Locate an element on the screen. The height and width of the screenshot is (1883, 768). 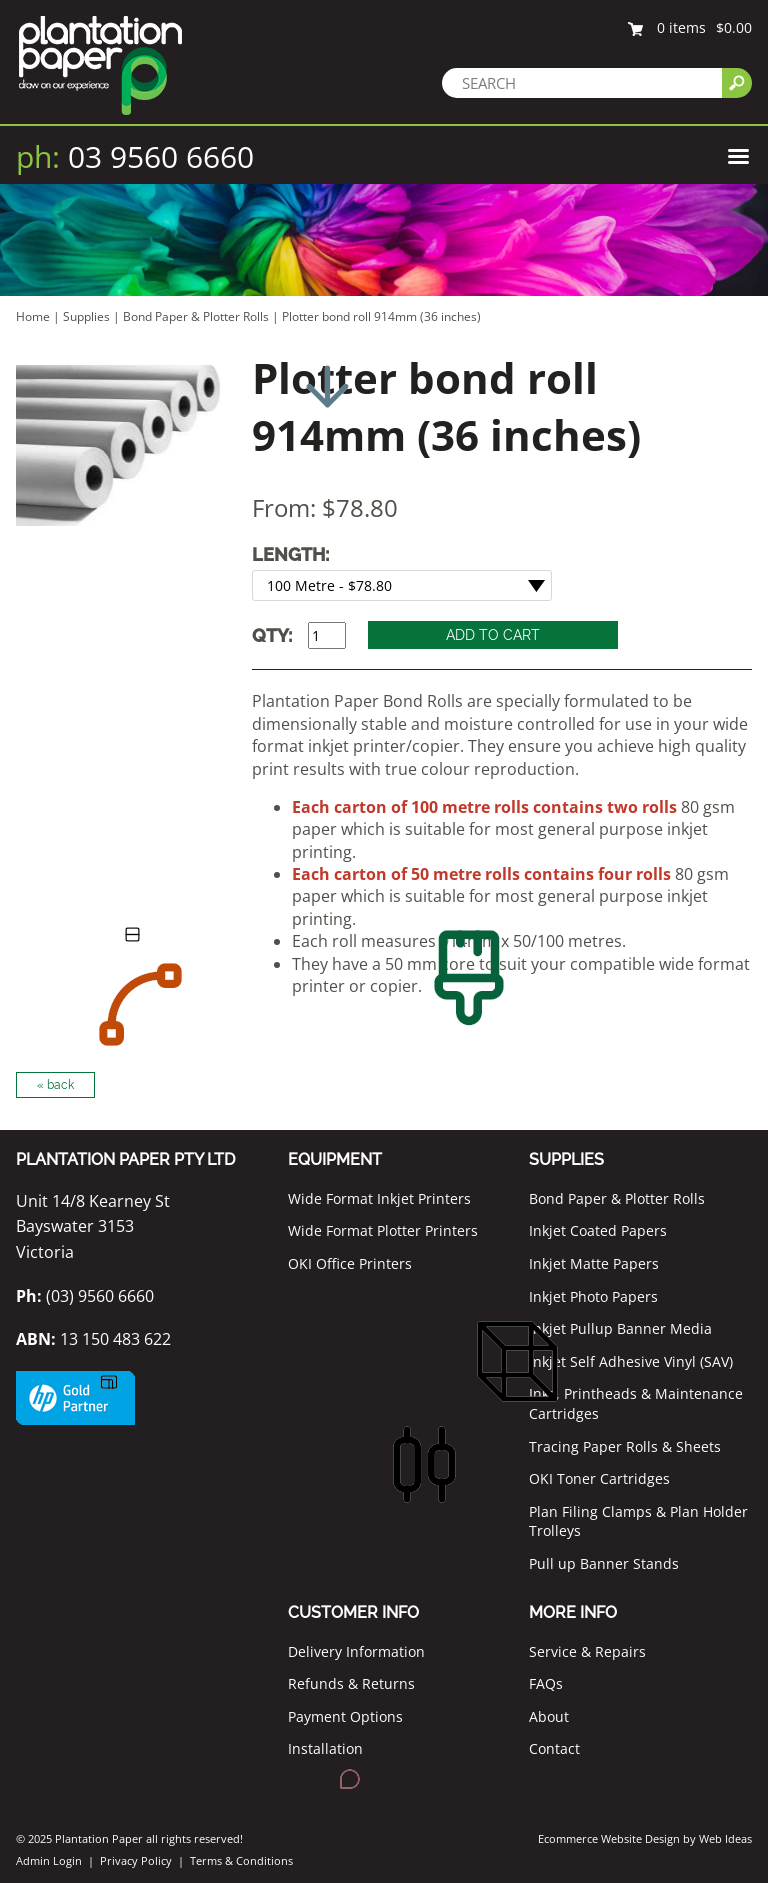
switch to two-row layout view is located at coordinates (132, 934).